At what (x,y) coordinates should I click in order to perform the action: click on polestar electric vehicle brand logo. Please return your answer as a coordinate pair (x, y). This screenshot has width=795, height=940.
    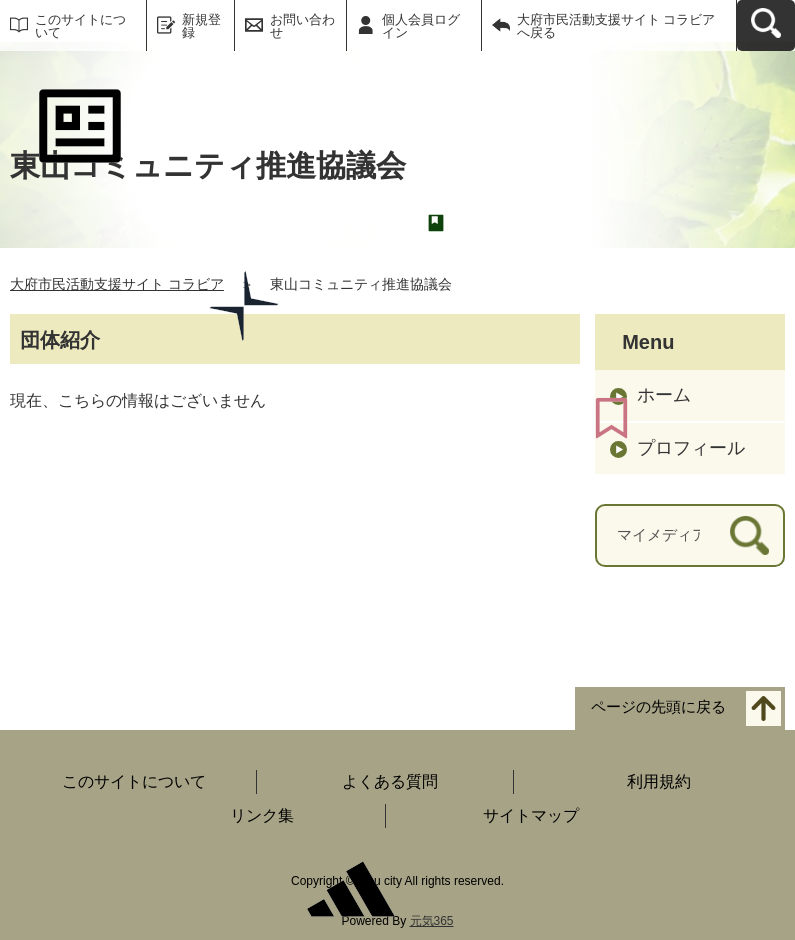
    Looking at the image, I should click on (244, 306).